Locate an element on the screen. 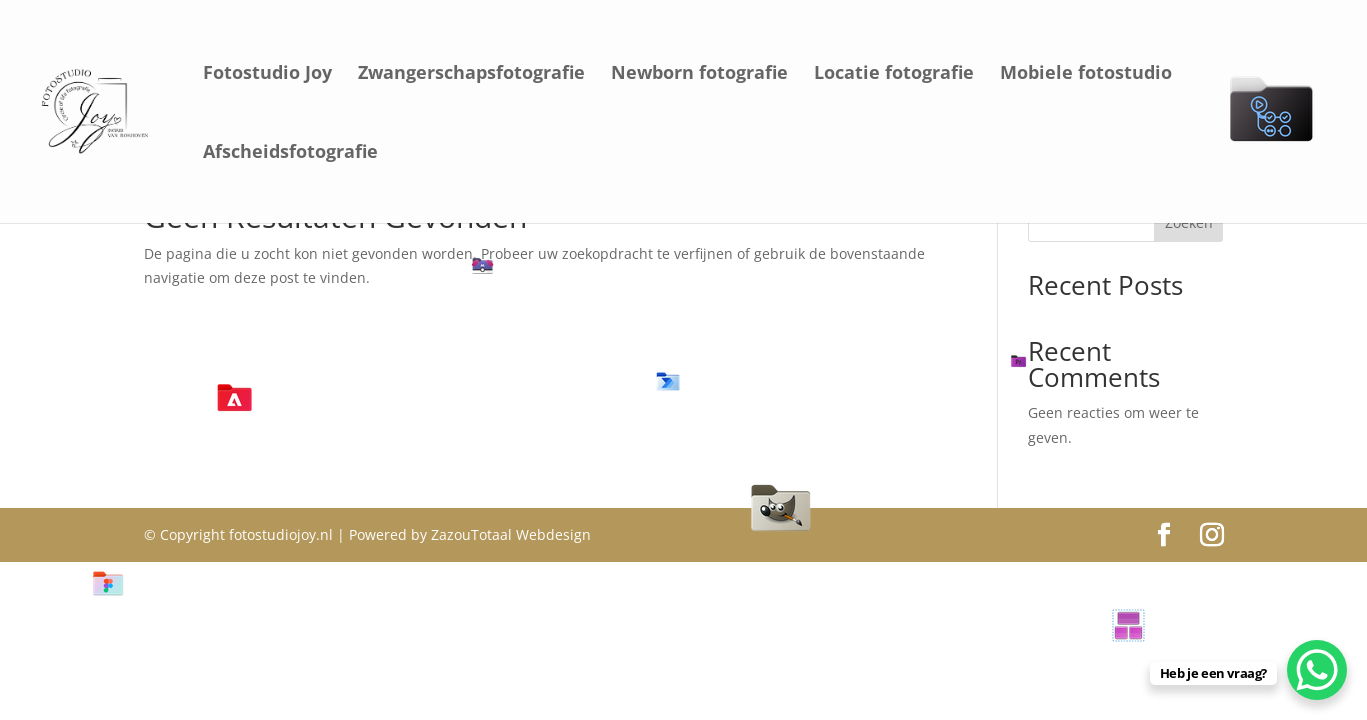 The height and width of the screenshot is (720, 1367). open adobe application files folder is located at coordinates (234, 398).